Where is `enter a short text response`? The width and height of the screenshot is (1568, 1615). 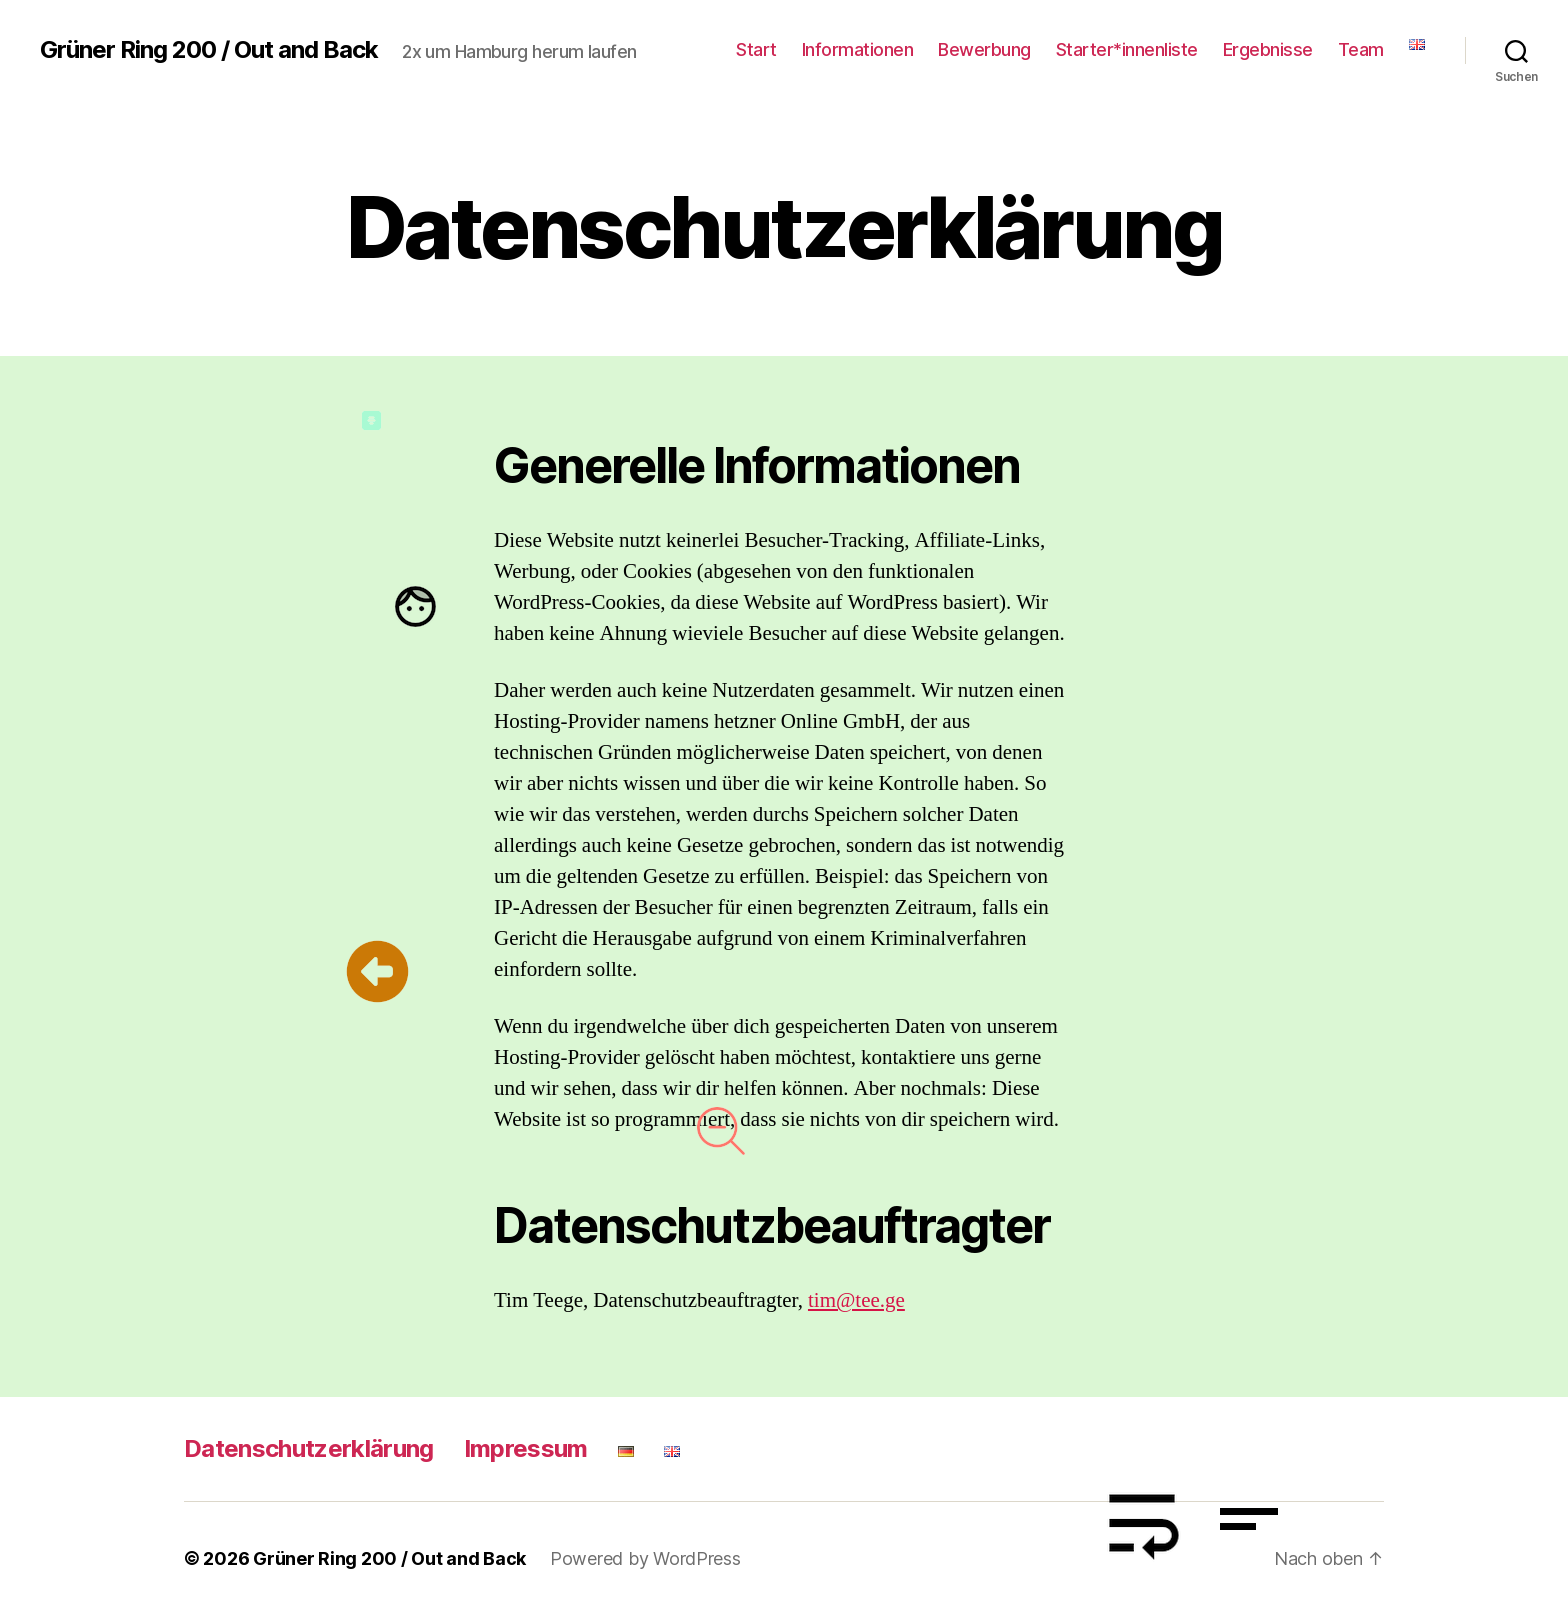
enter a short text response is located at coordinates (1249, 1519).